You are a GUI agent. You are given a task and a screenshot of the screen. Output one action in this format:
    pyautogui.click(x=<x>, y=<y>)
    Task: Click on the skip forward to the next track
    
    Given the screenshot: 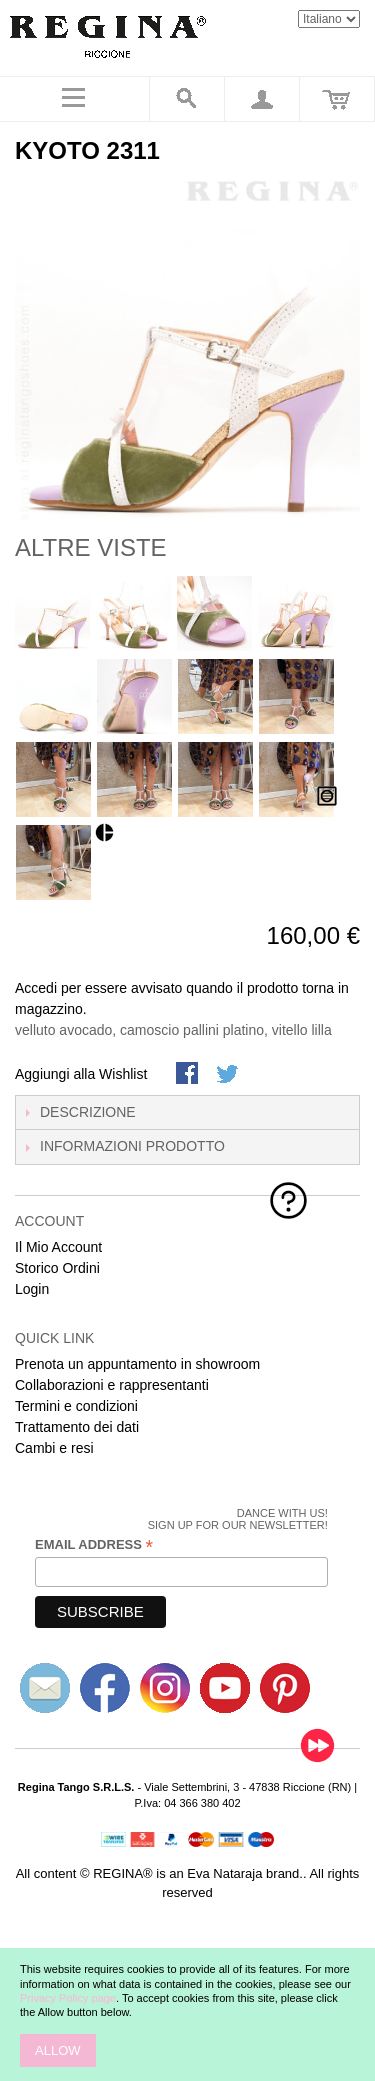 What is the action you would take?
    pyautogui.click(x=317, y=1745)
    